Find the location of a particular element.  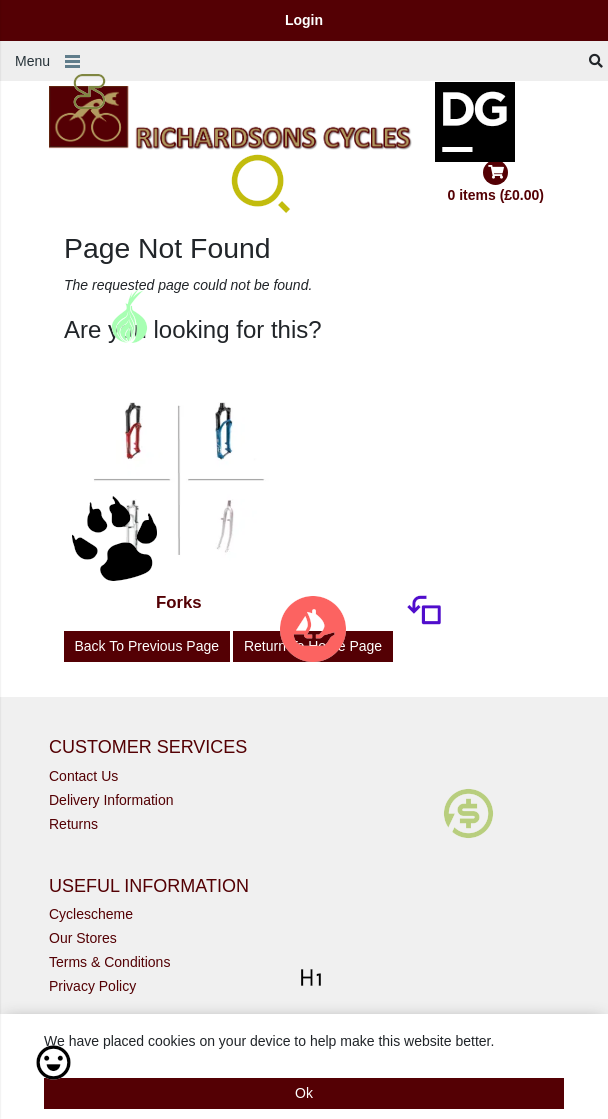

request a refund for a purchase is located at coordinates (468, 813).